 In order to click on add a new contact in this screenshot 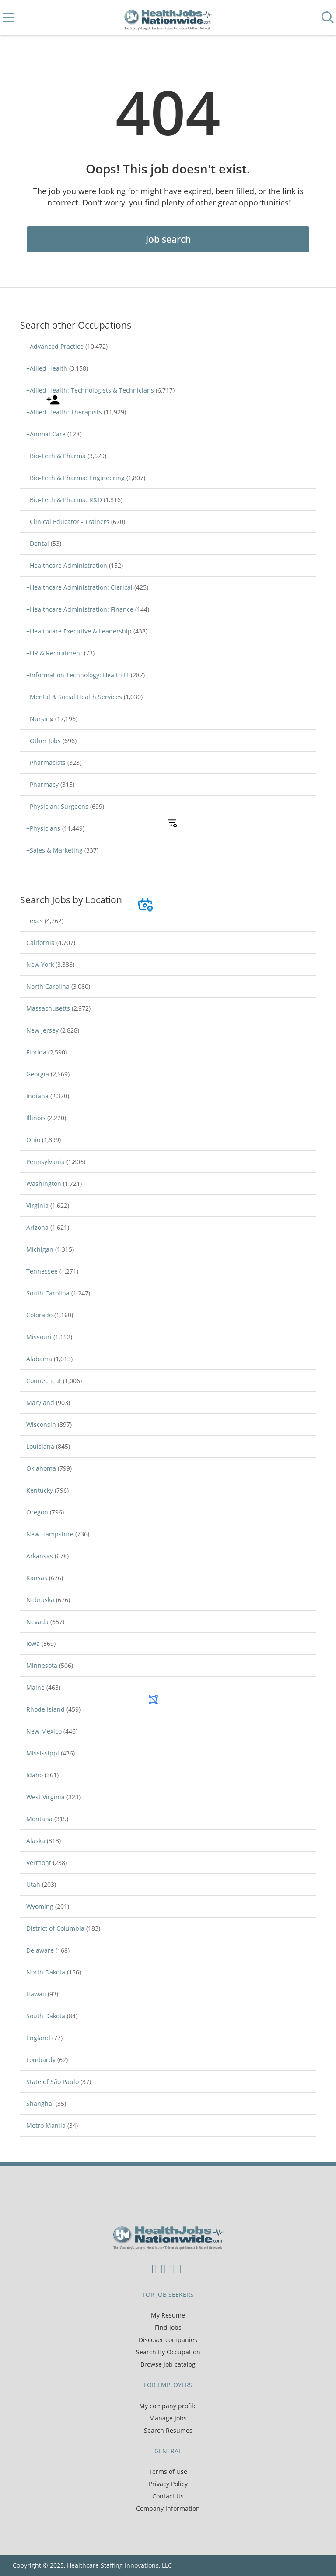, I will do `click(53, 400)`.